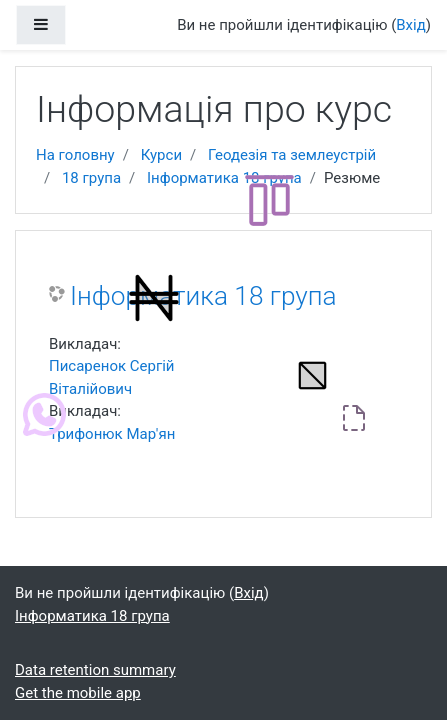 Image resolution: width=447 pixels, height=720 pixels. I want to click on indicates missing or unavailable image content, so click(312, 375).